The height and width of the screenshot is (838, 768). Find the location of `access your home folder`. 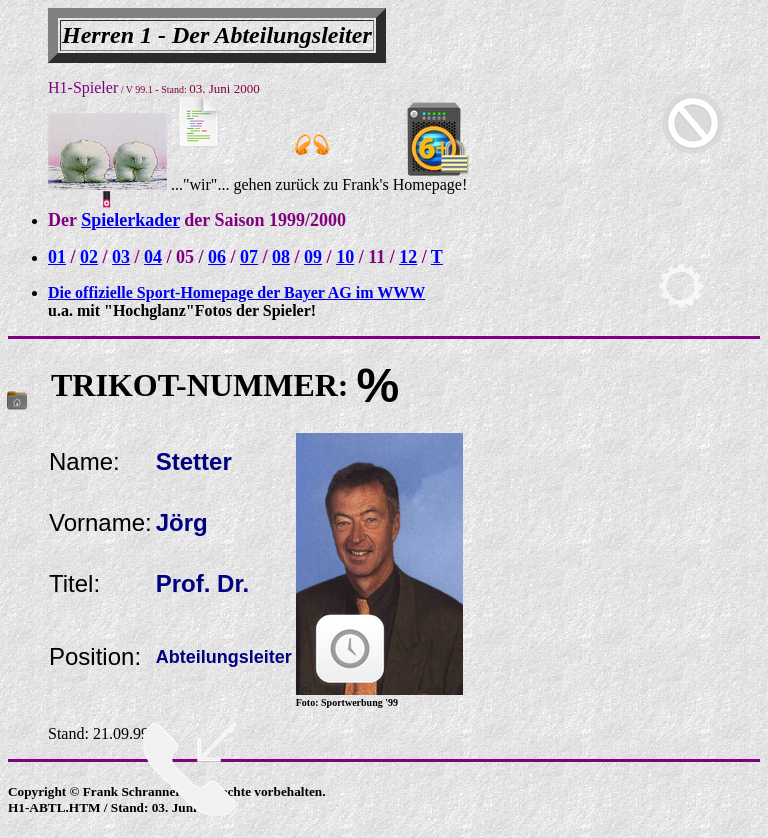

access your home folder is located at coordinates (17, 400).